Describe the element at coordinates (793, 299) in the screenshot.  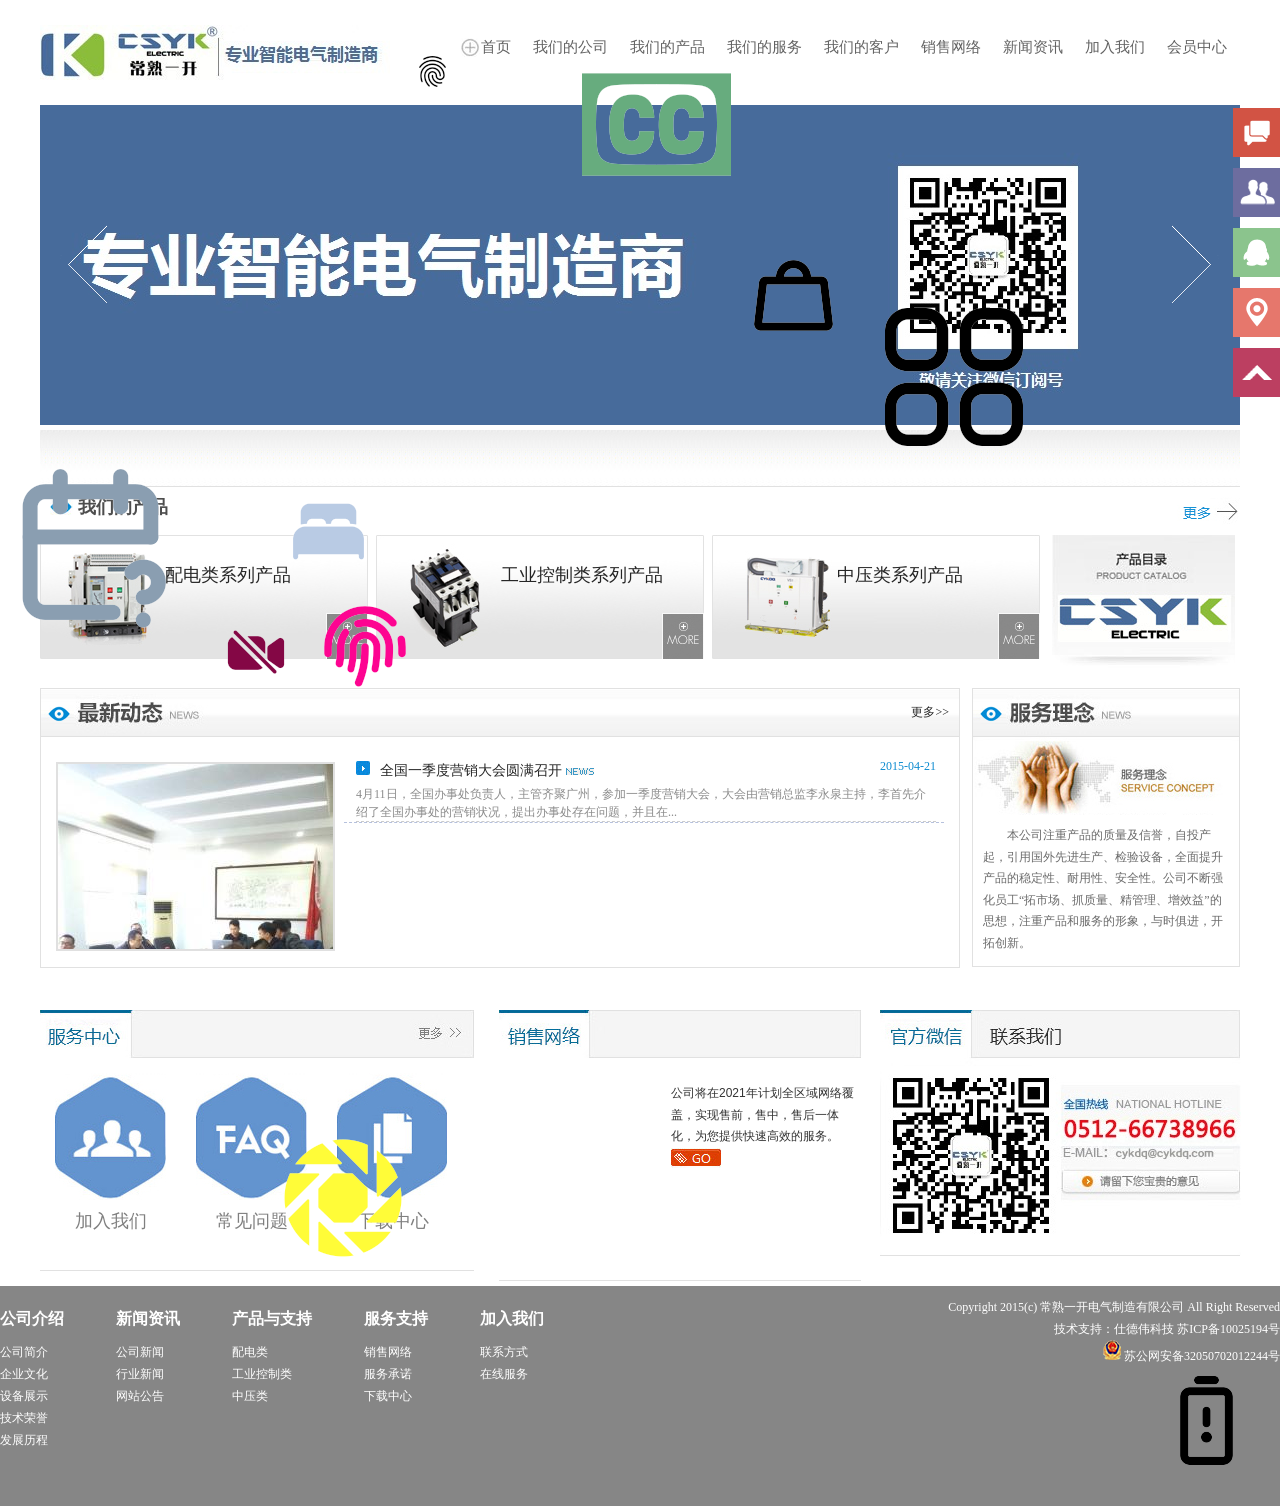
I see `access your shopping bag` at that location.